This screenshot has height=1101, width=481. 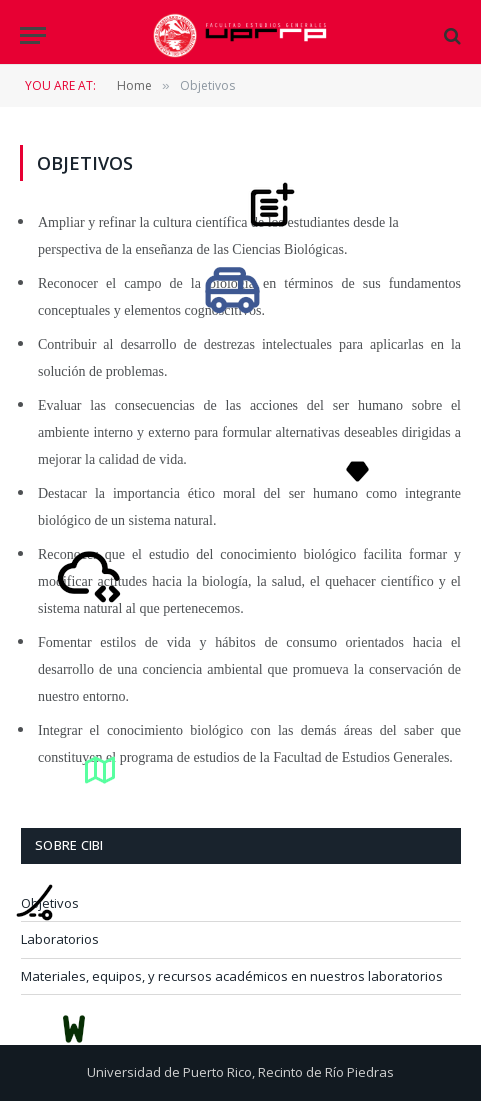 I want to click on indicates a word or text-related feature, so click(x=74, y=1029).